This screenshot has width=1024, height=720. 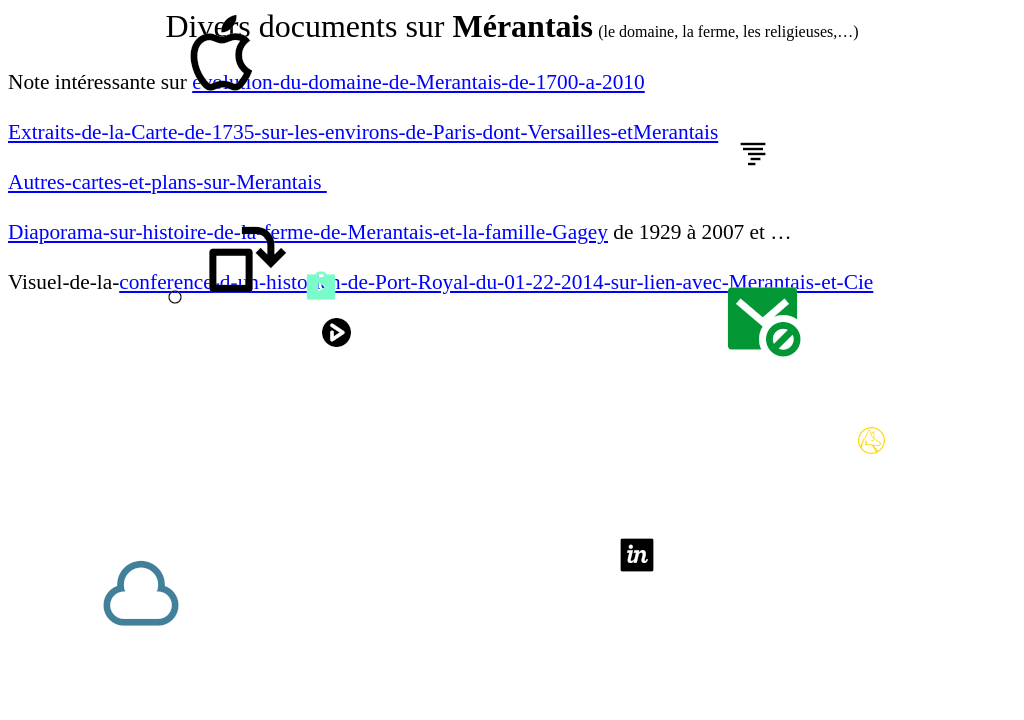 What do you see at coordinates (336, 332) in the screenshot?
I see `open GoCD continuous delivery dashboard` at bounding box center [336, 332].